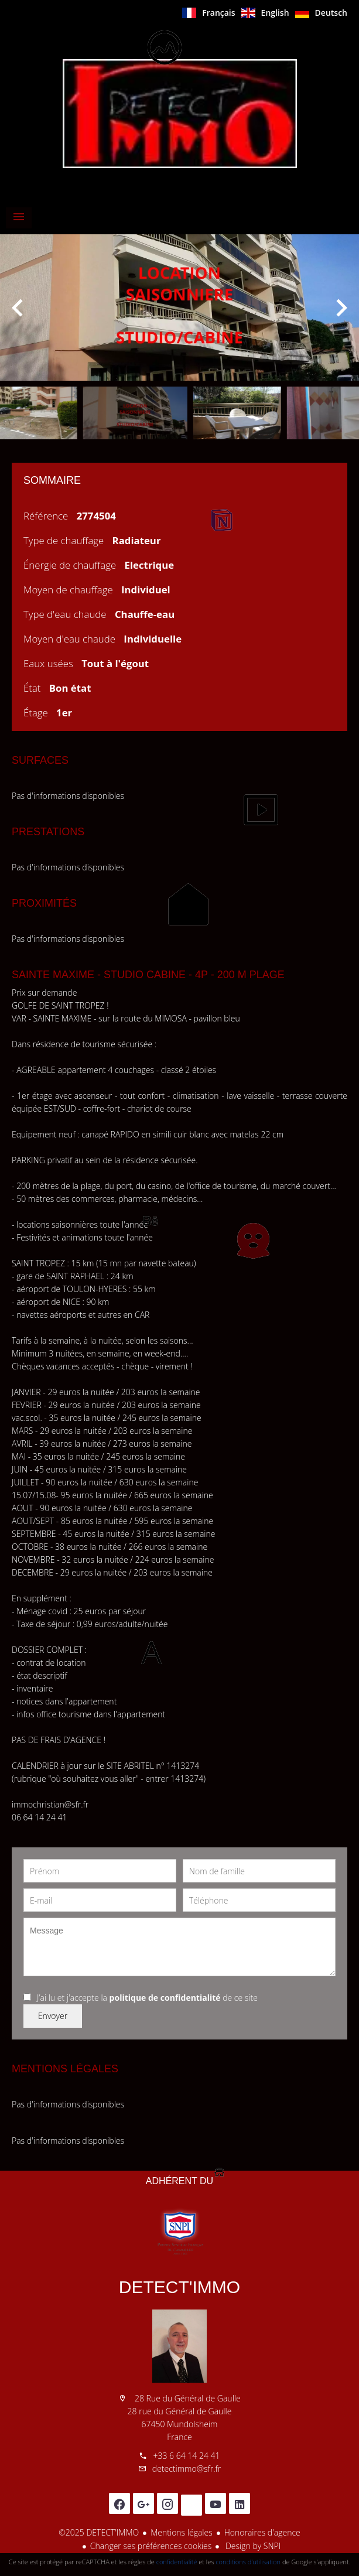 This screenshot has width=359, height=2576. Describe the element at coordinates (151, 1652) in the screenshot. I see `change the font family in a text editor` at that location.